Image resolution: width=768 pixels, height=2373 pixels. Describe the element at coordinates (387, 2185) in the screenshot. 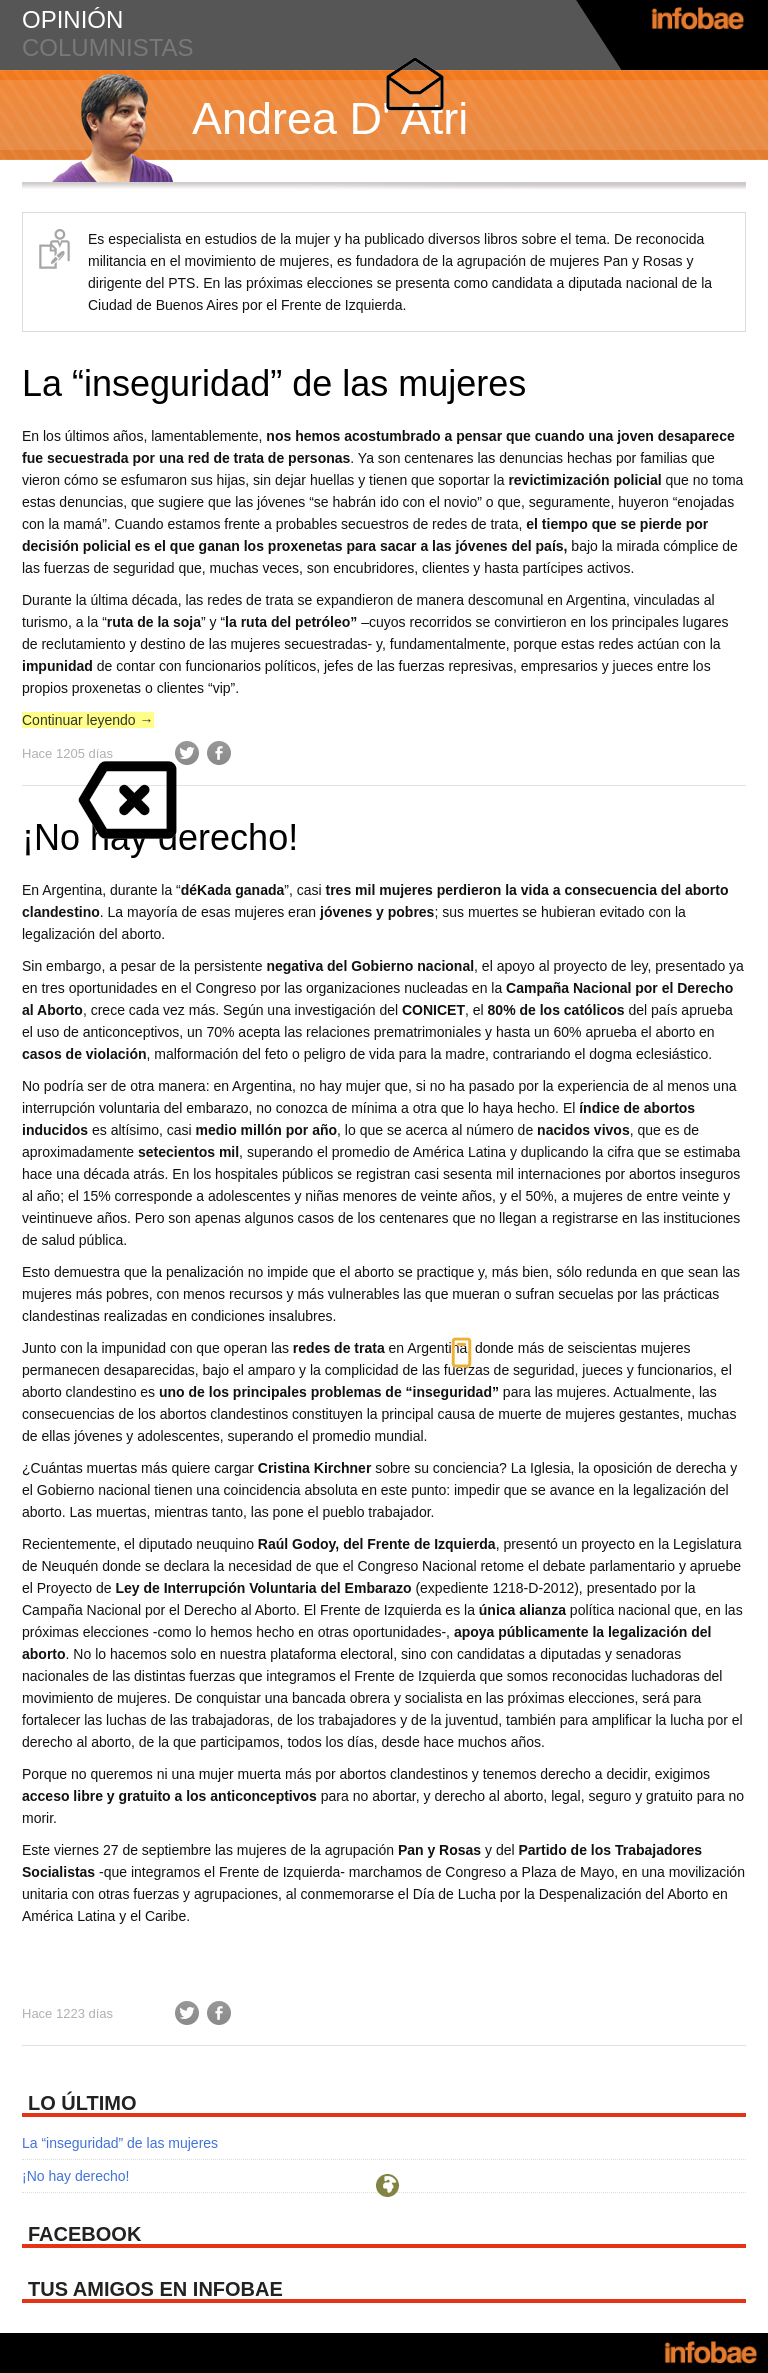

I see `view africa region settings` at that location.